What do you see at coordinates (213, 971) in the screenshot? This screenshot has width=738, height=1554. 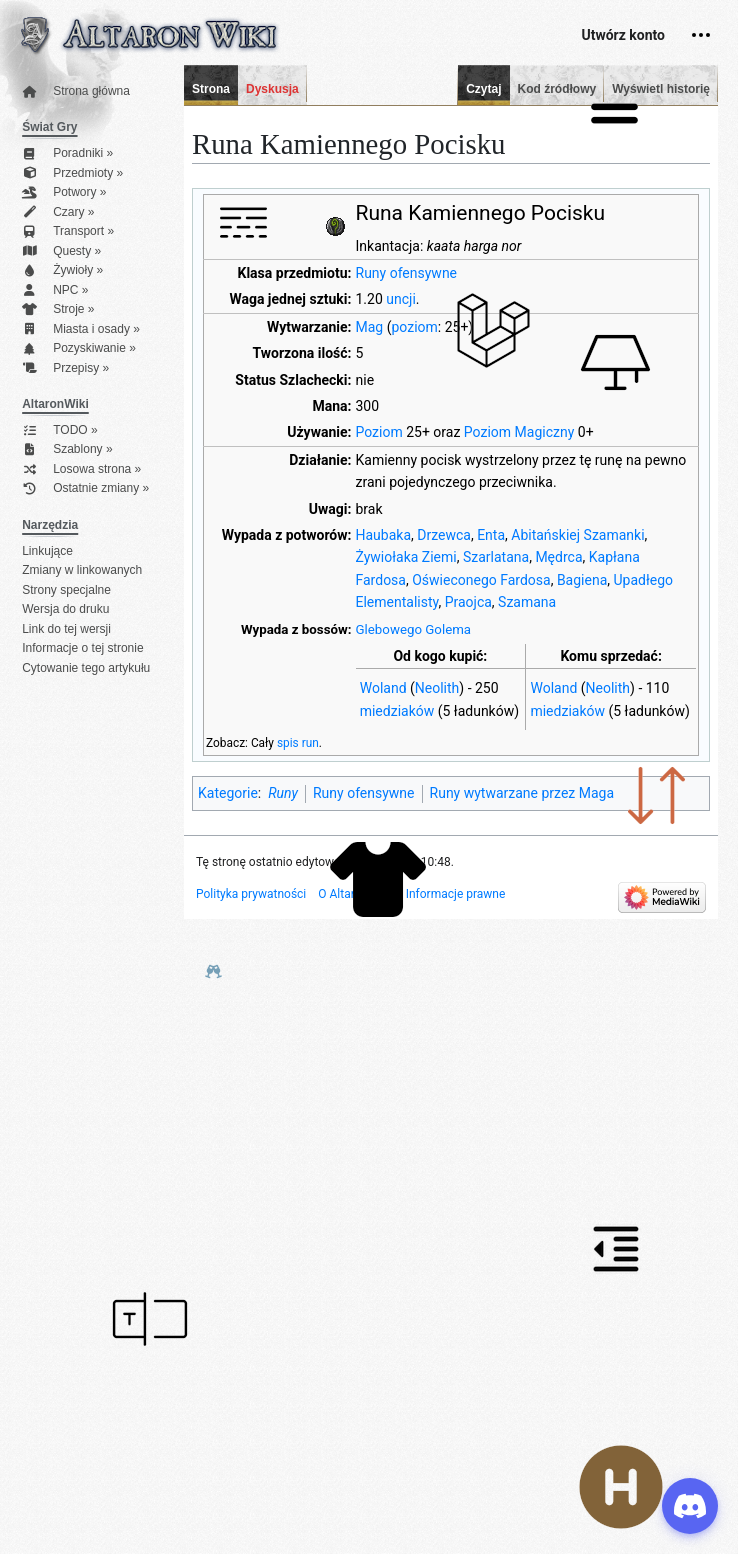 I see `celebrate an achievement or milestone` at bounding box center [213, 971].